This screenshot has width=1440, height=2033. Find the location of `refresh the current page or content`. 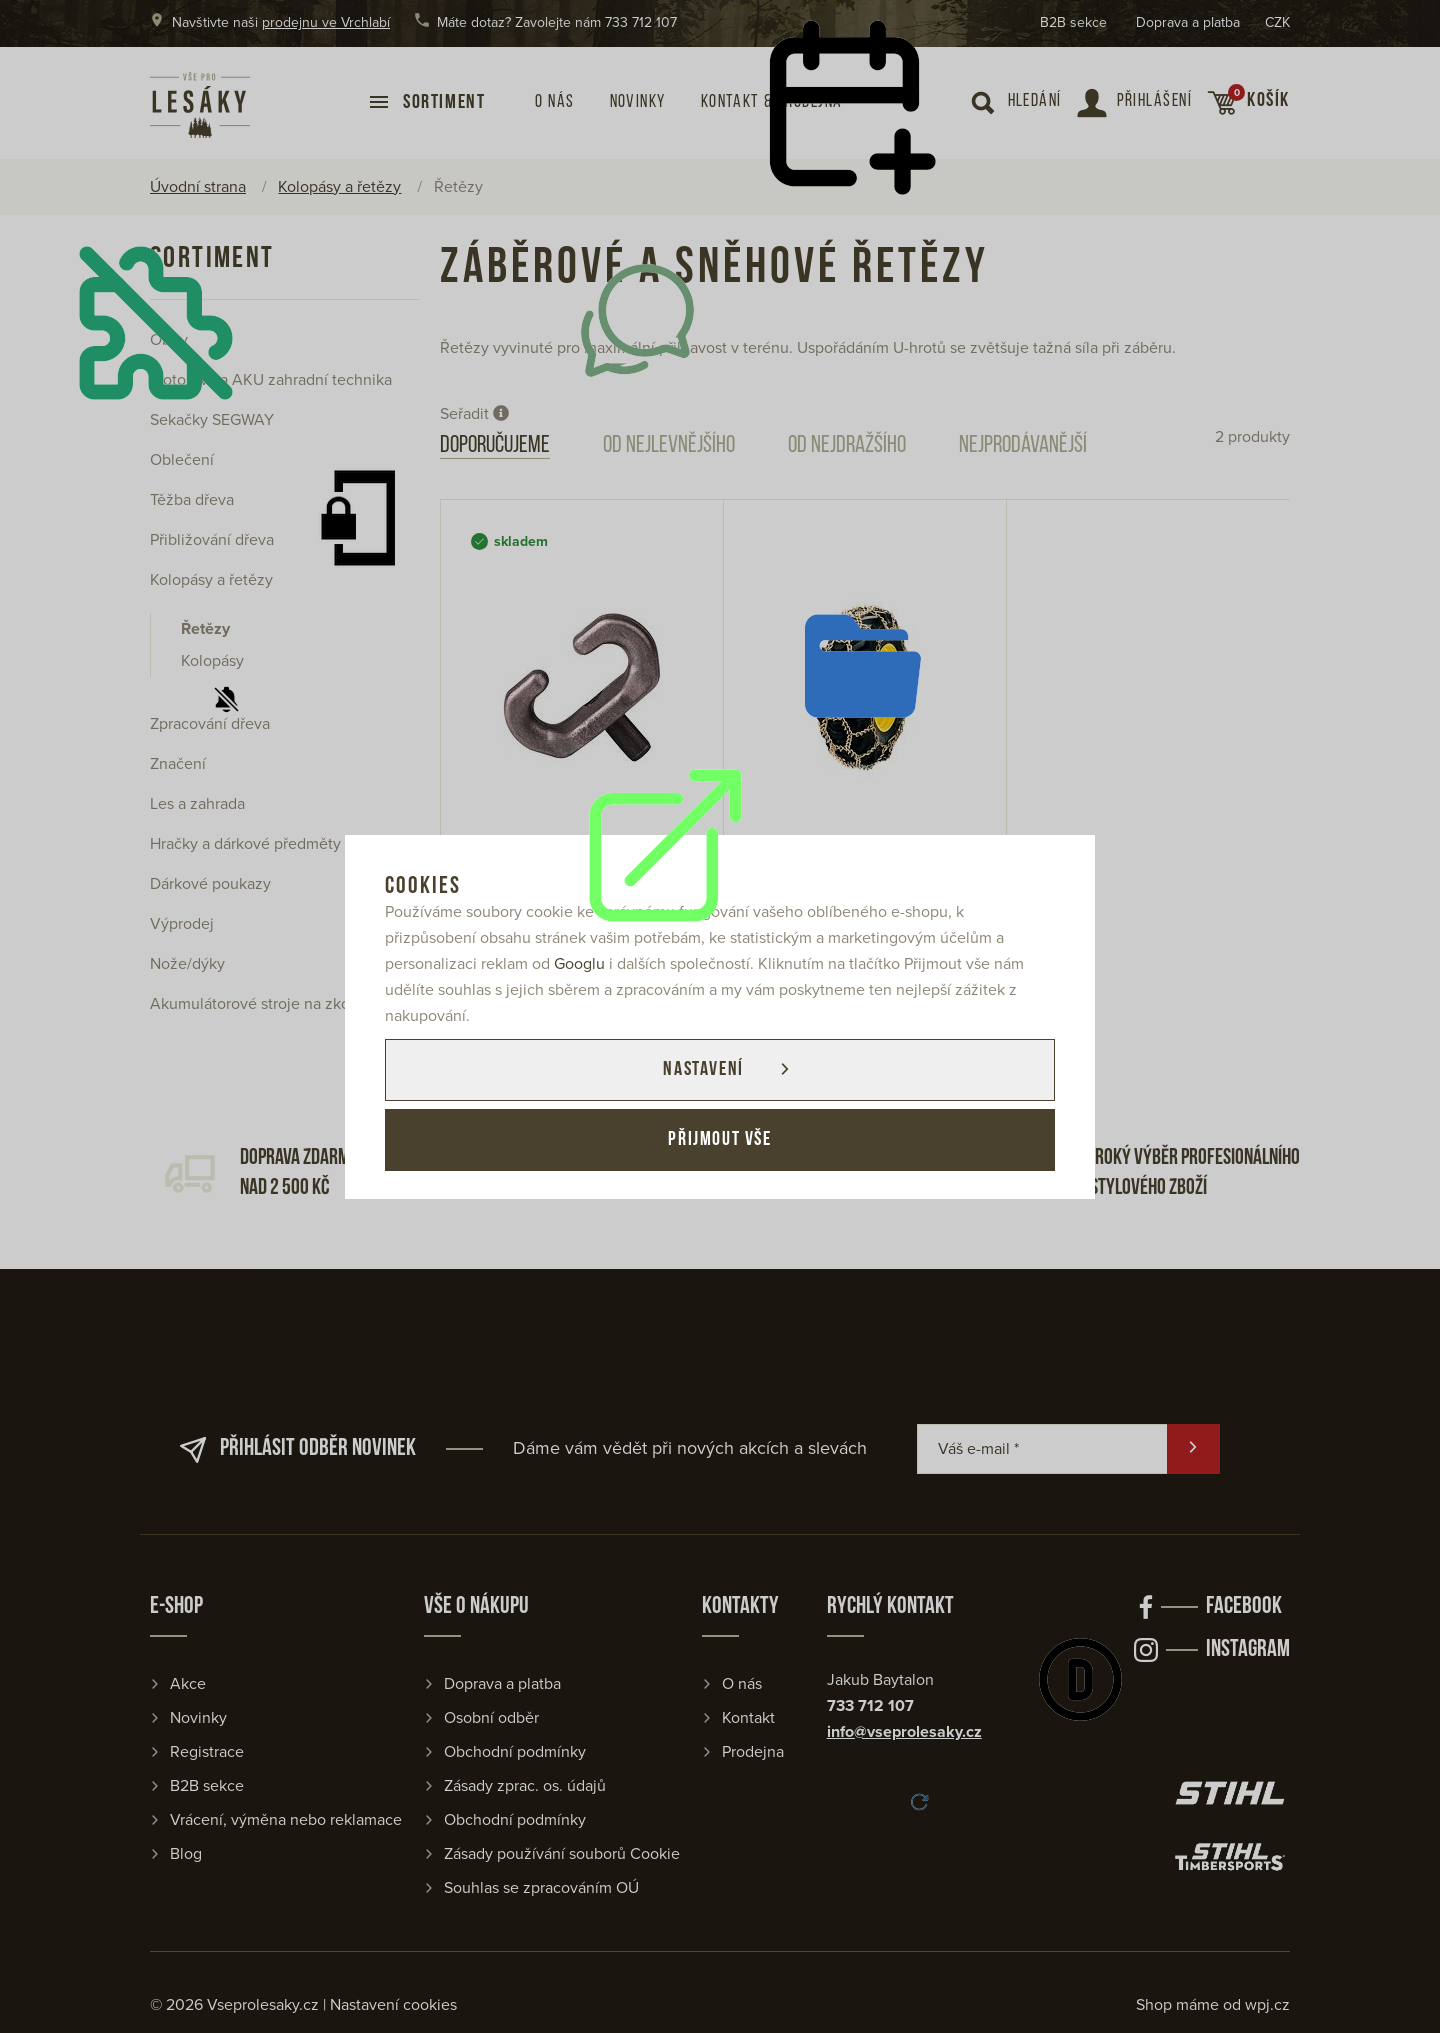

refresh the current page or content is located at coordinates (920, 1802).